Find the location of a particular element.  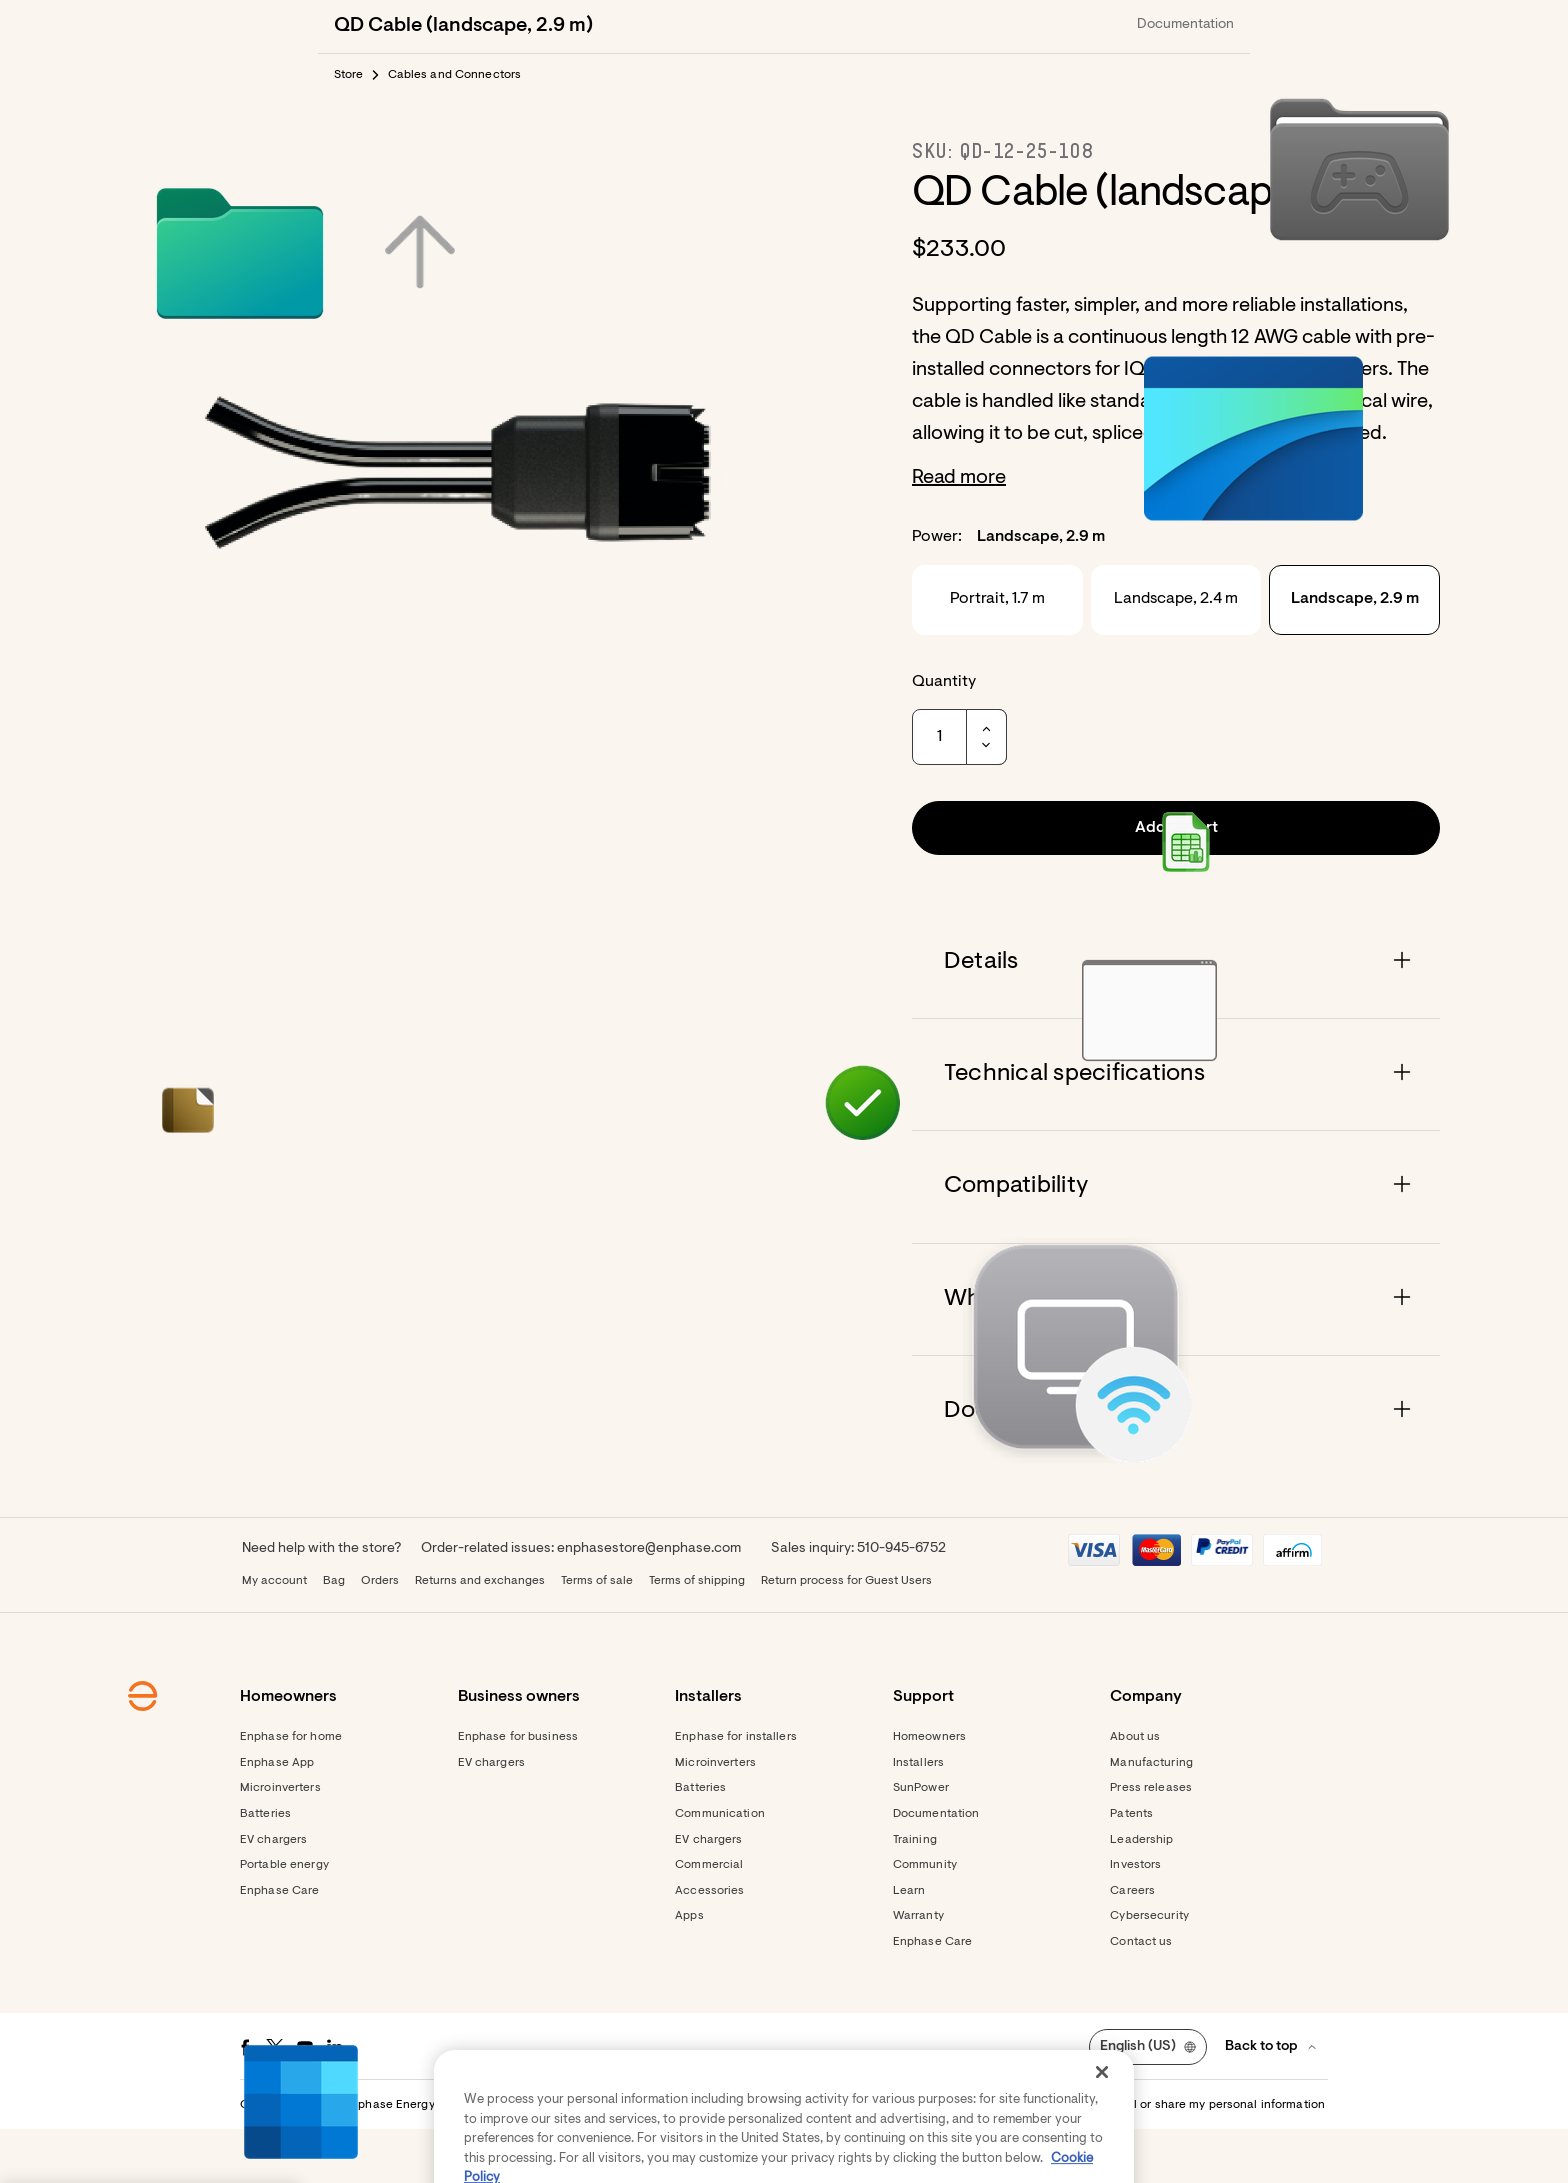

launch microsoft edge webview runtime is located at coordinates (1253, 438).